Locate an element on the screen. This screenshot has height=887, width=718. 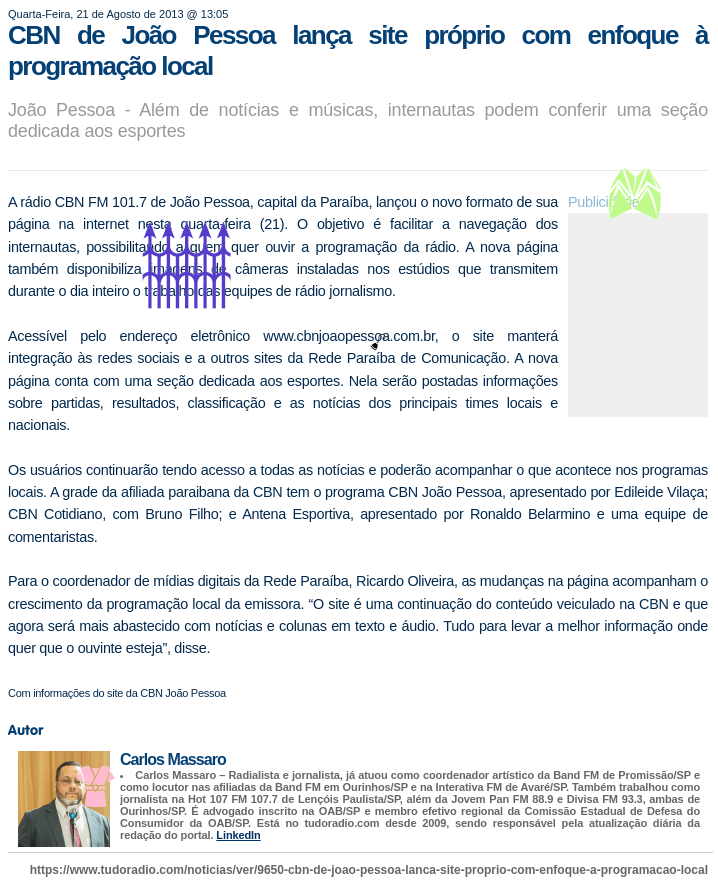
set up defensive barriers in-game is located at coordinates (186, 264).